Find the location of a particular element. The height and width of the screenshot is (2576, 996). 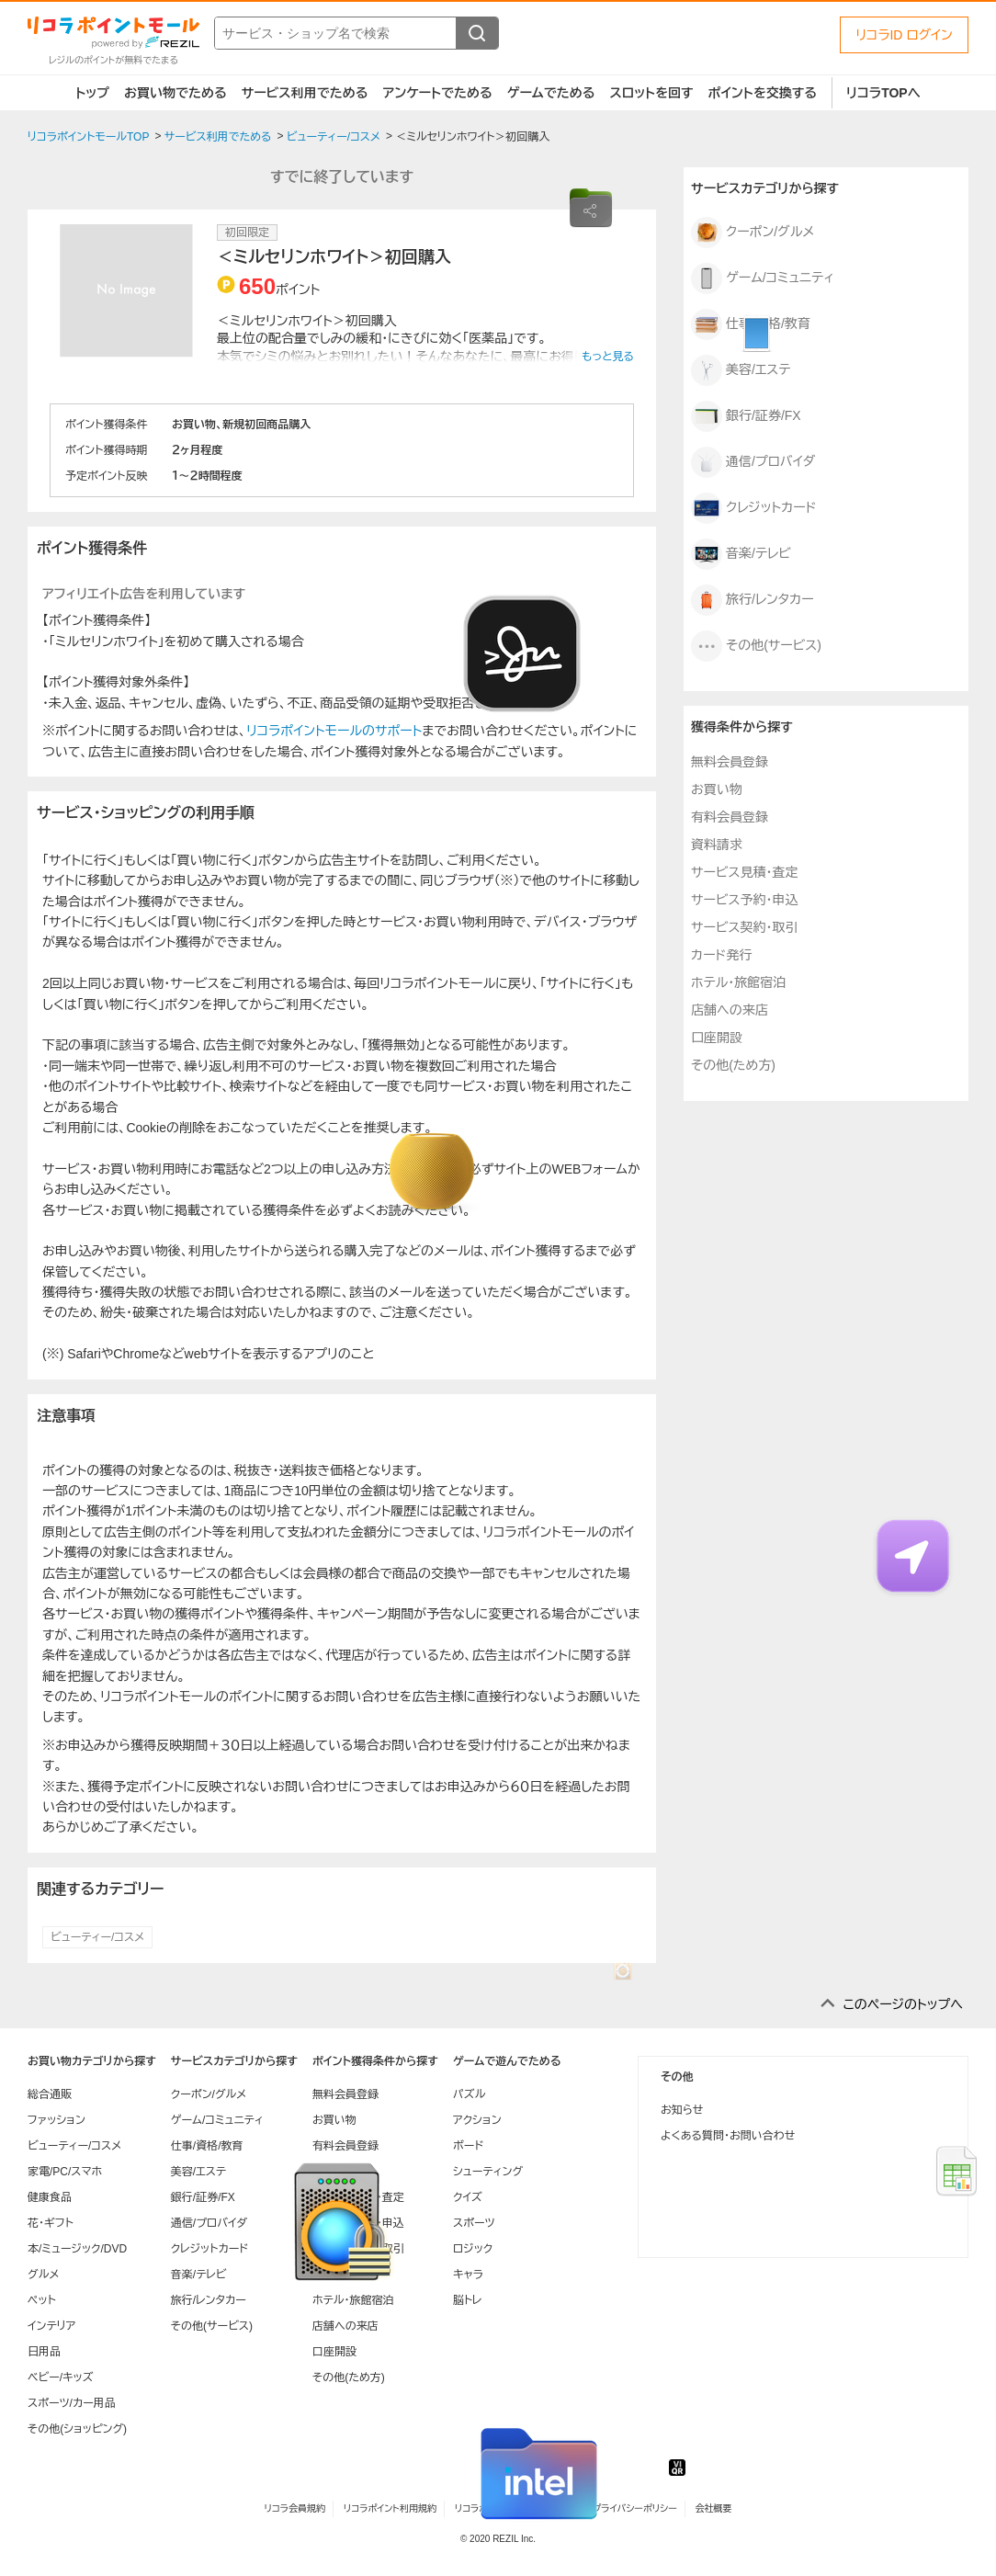

open your public shared folder is located at coordinates (591, 208).